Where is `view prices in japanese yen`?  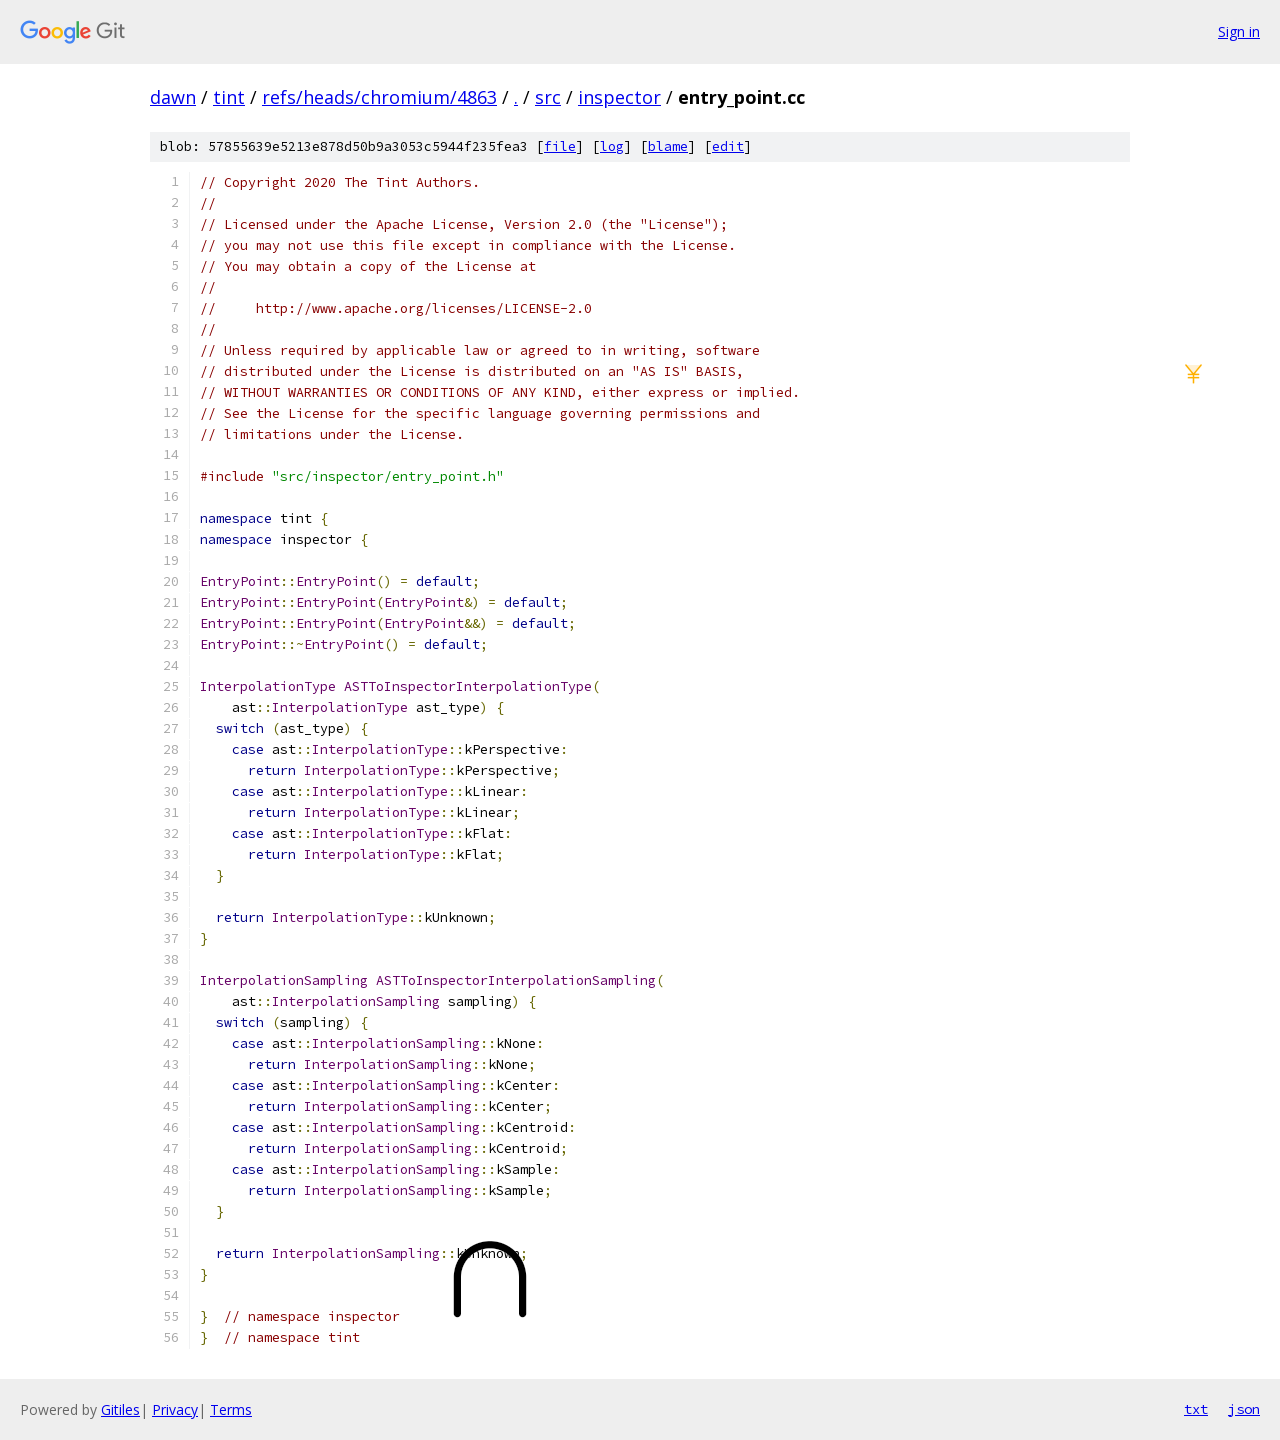
view prices in japanese yen is located at coordinates (1193, 373).